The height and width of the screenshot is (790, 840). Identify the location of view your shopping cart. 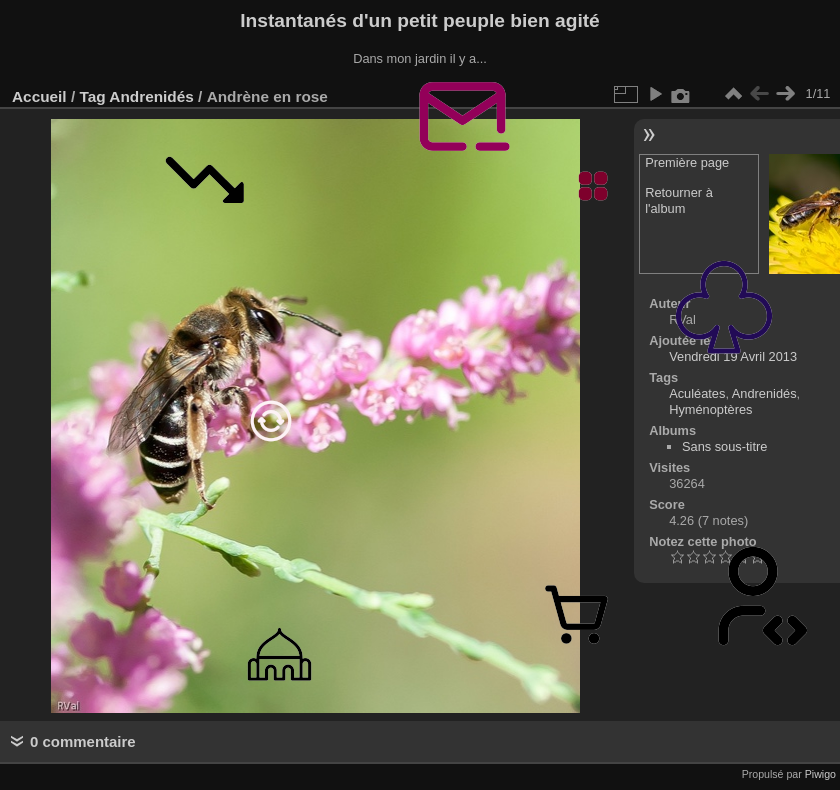
(577, 614).